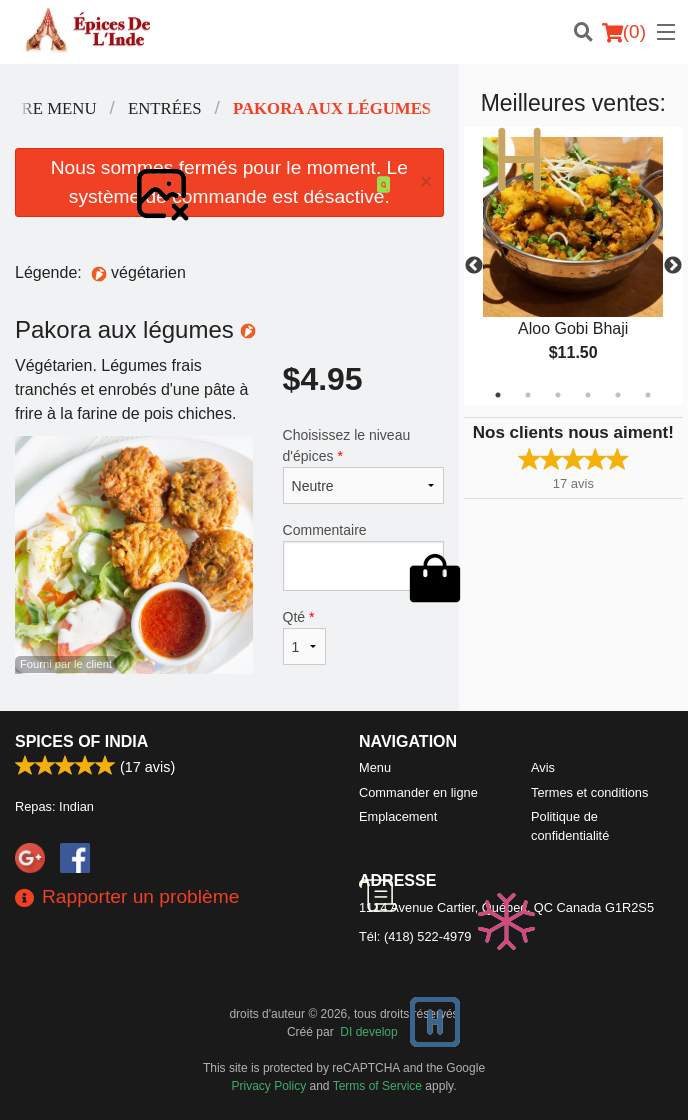  Describe the element at coordinates (435, 581) in the screenshot. I see `view your shopping bag` at that location.